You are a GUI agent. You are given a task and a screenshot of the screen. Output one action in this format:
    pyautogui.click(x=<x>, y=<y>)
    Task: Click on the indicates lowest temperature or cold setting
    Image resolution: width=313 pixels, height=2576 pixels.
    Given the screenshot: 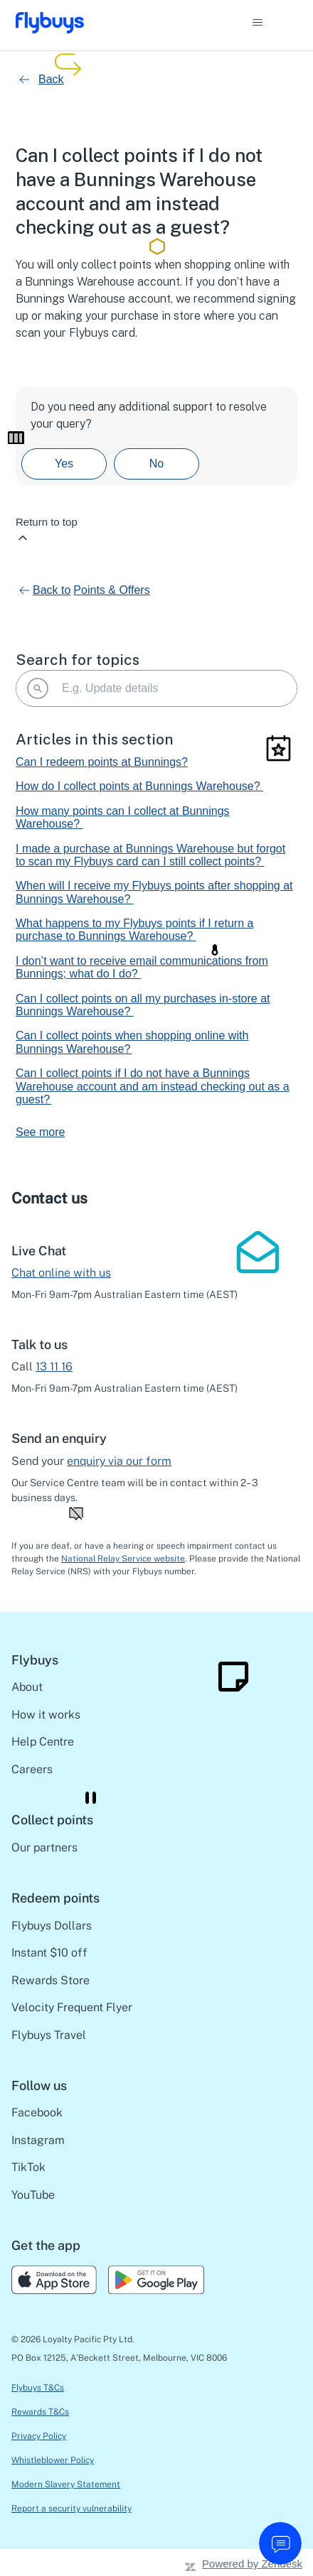 What is the action you would take?
    pyautogui.click(x=215, y=950)
    